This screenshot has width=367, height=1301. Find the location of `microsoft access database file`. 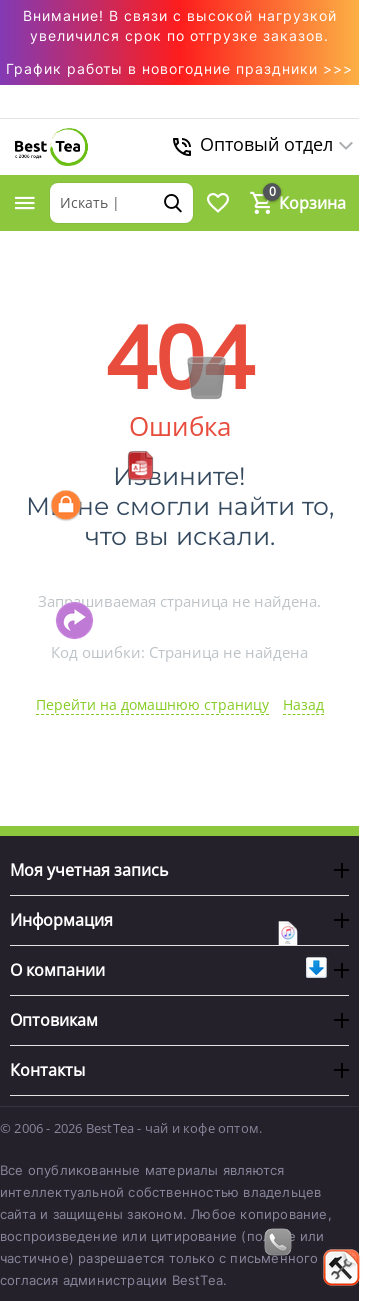

microsoft access database file is located at coordinates (140, 465).